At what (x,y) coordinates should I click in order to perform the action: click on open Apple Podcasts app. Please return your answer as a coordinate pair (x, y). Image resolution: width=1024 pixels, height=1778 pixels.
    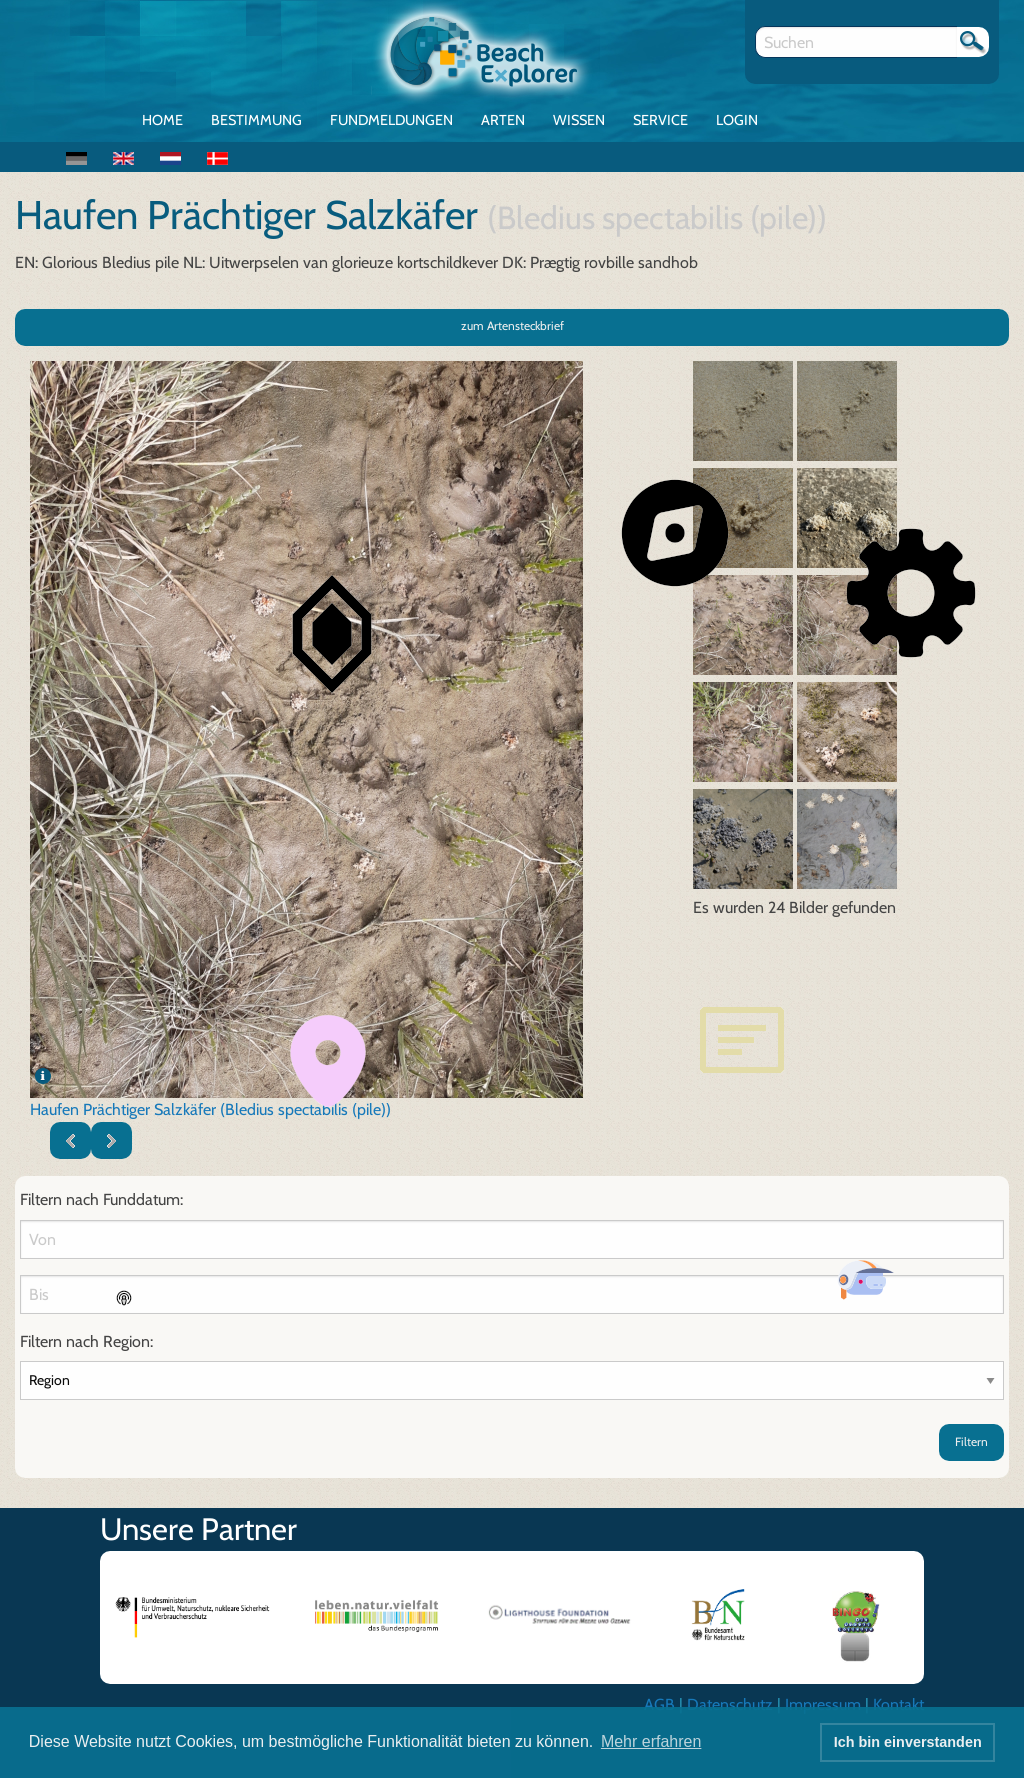
    Looking at the image, I should click on (124, 1298).